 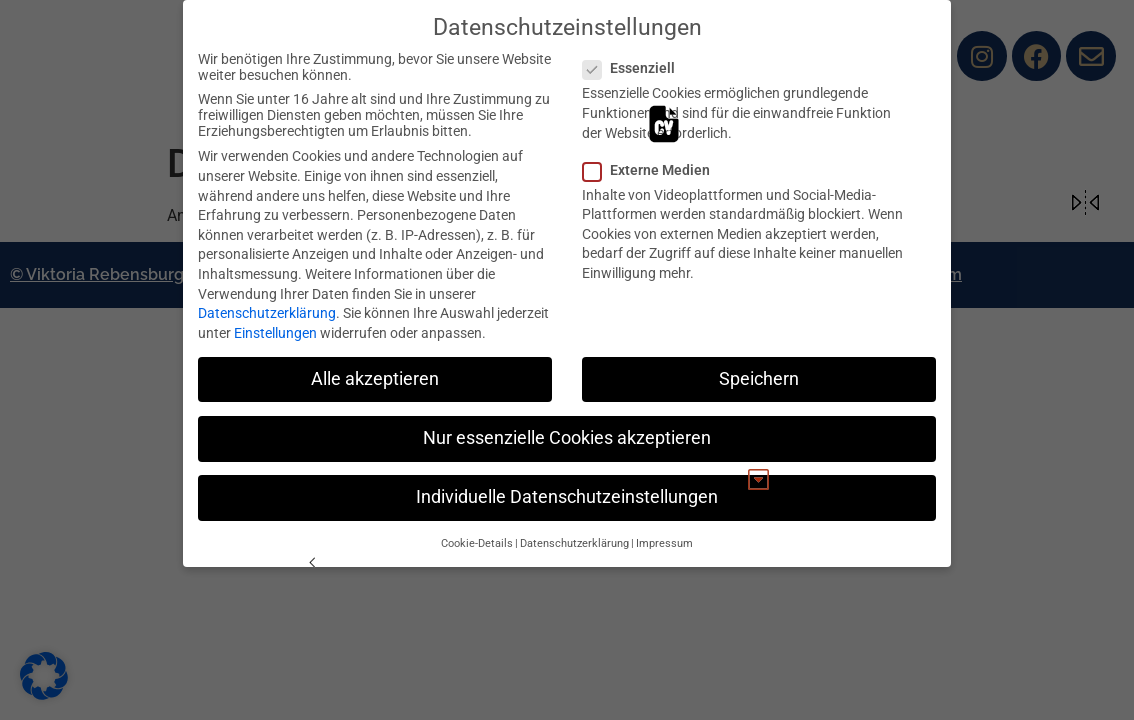 What do you see at coordinates (758, 479) in the screenshot?
I see `open a dropdown menu to select an option` at bounding box center [758, 479].